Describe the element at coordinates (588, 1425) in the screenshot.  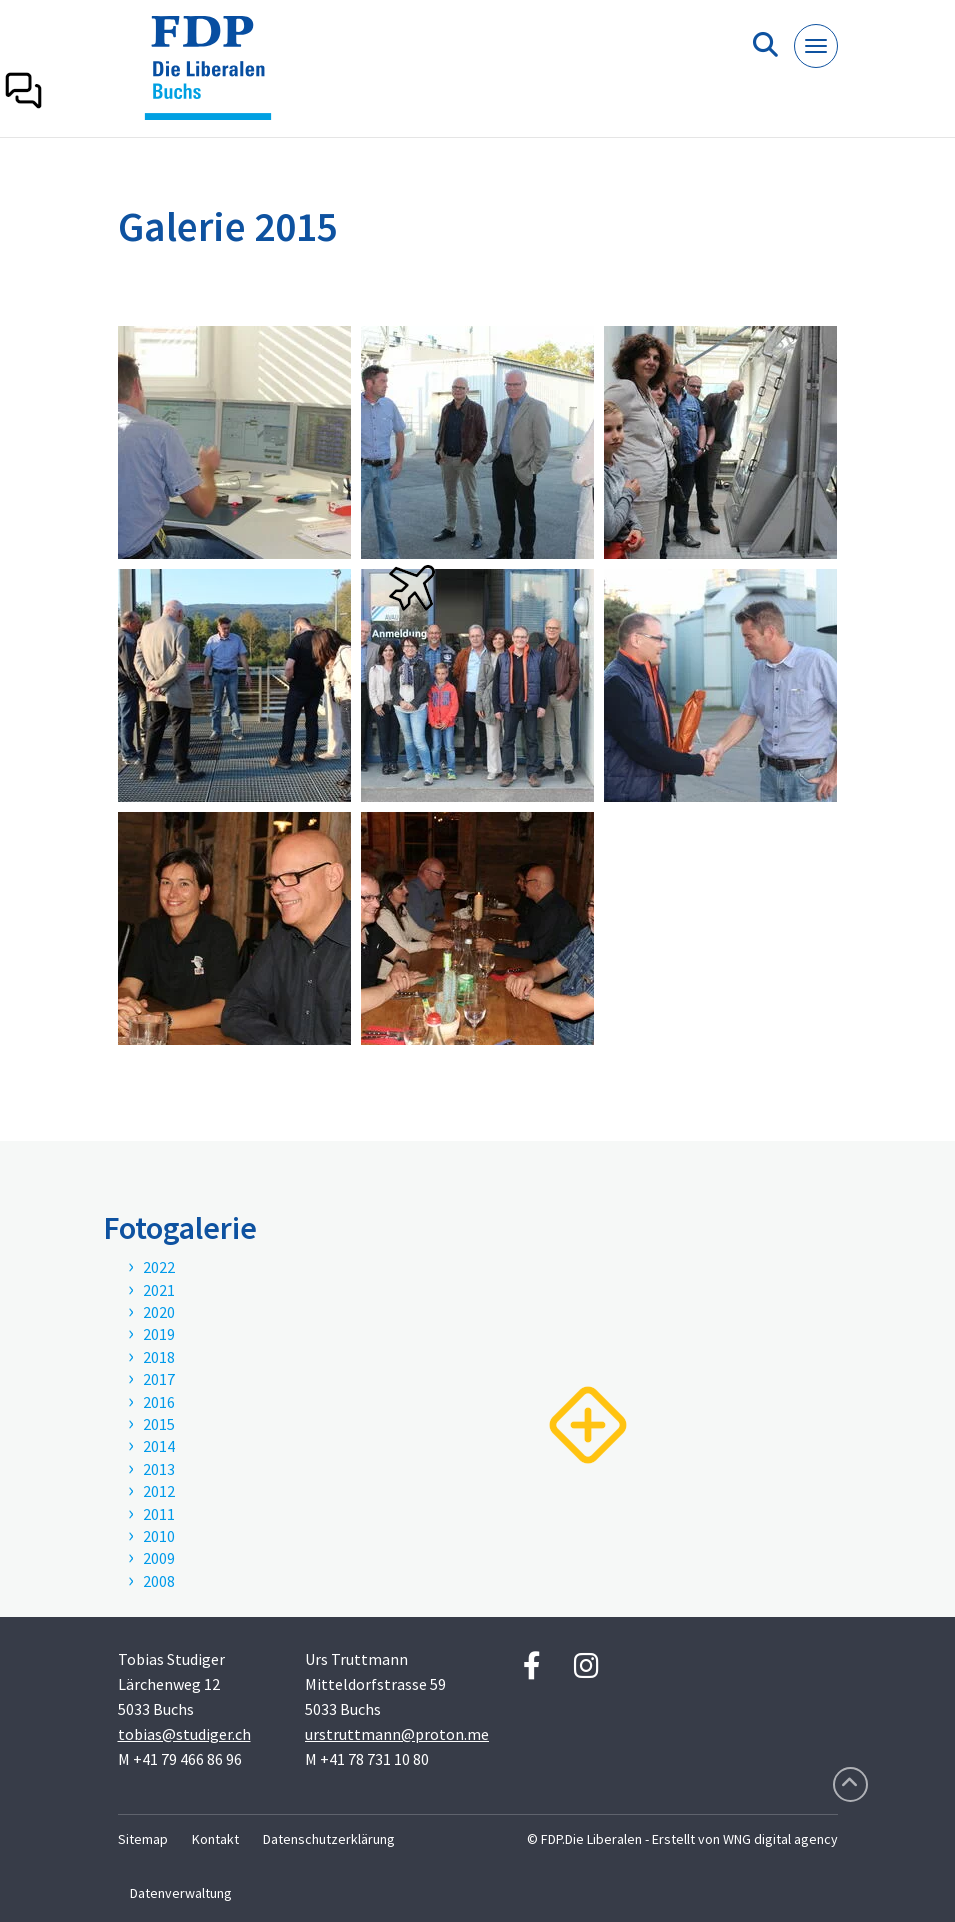
I see `add to favorites or premium collection` at that location.